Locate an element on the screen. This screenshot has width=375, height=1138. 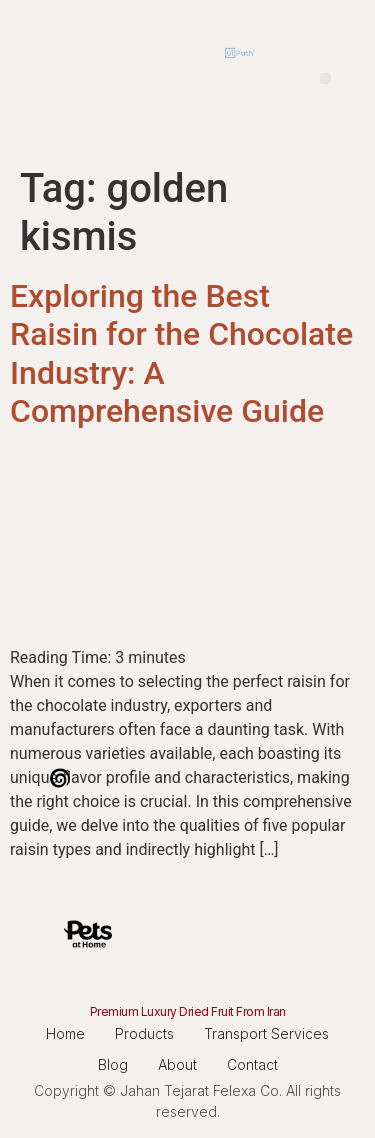
visit dreamstime stock photography website is located at coordinates (60, 778).